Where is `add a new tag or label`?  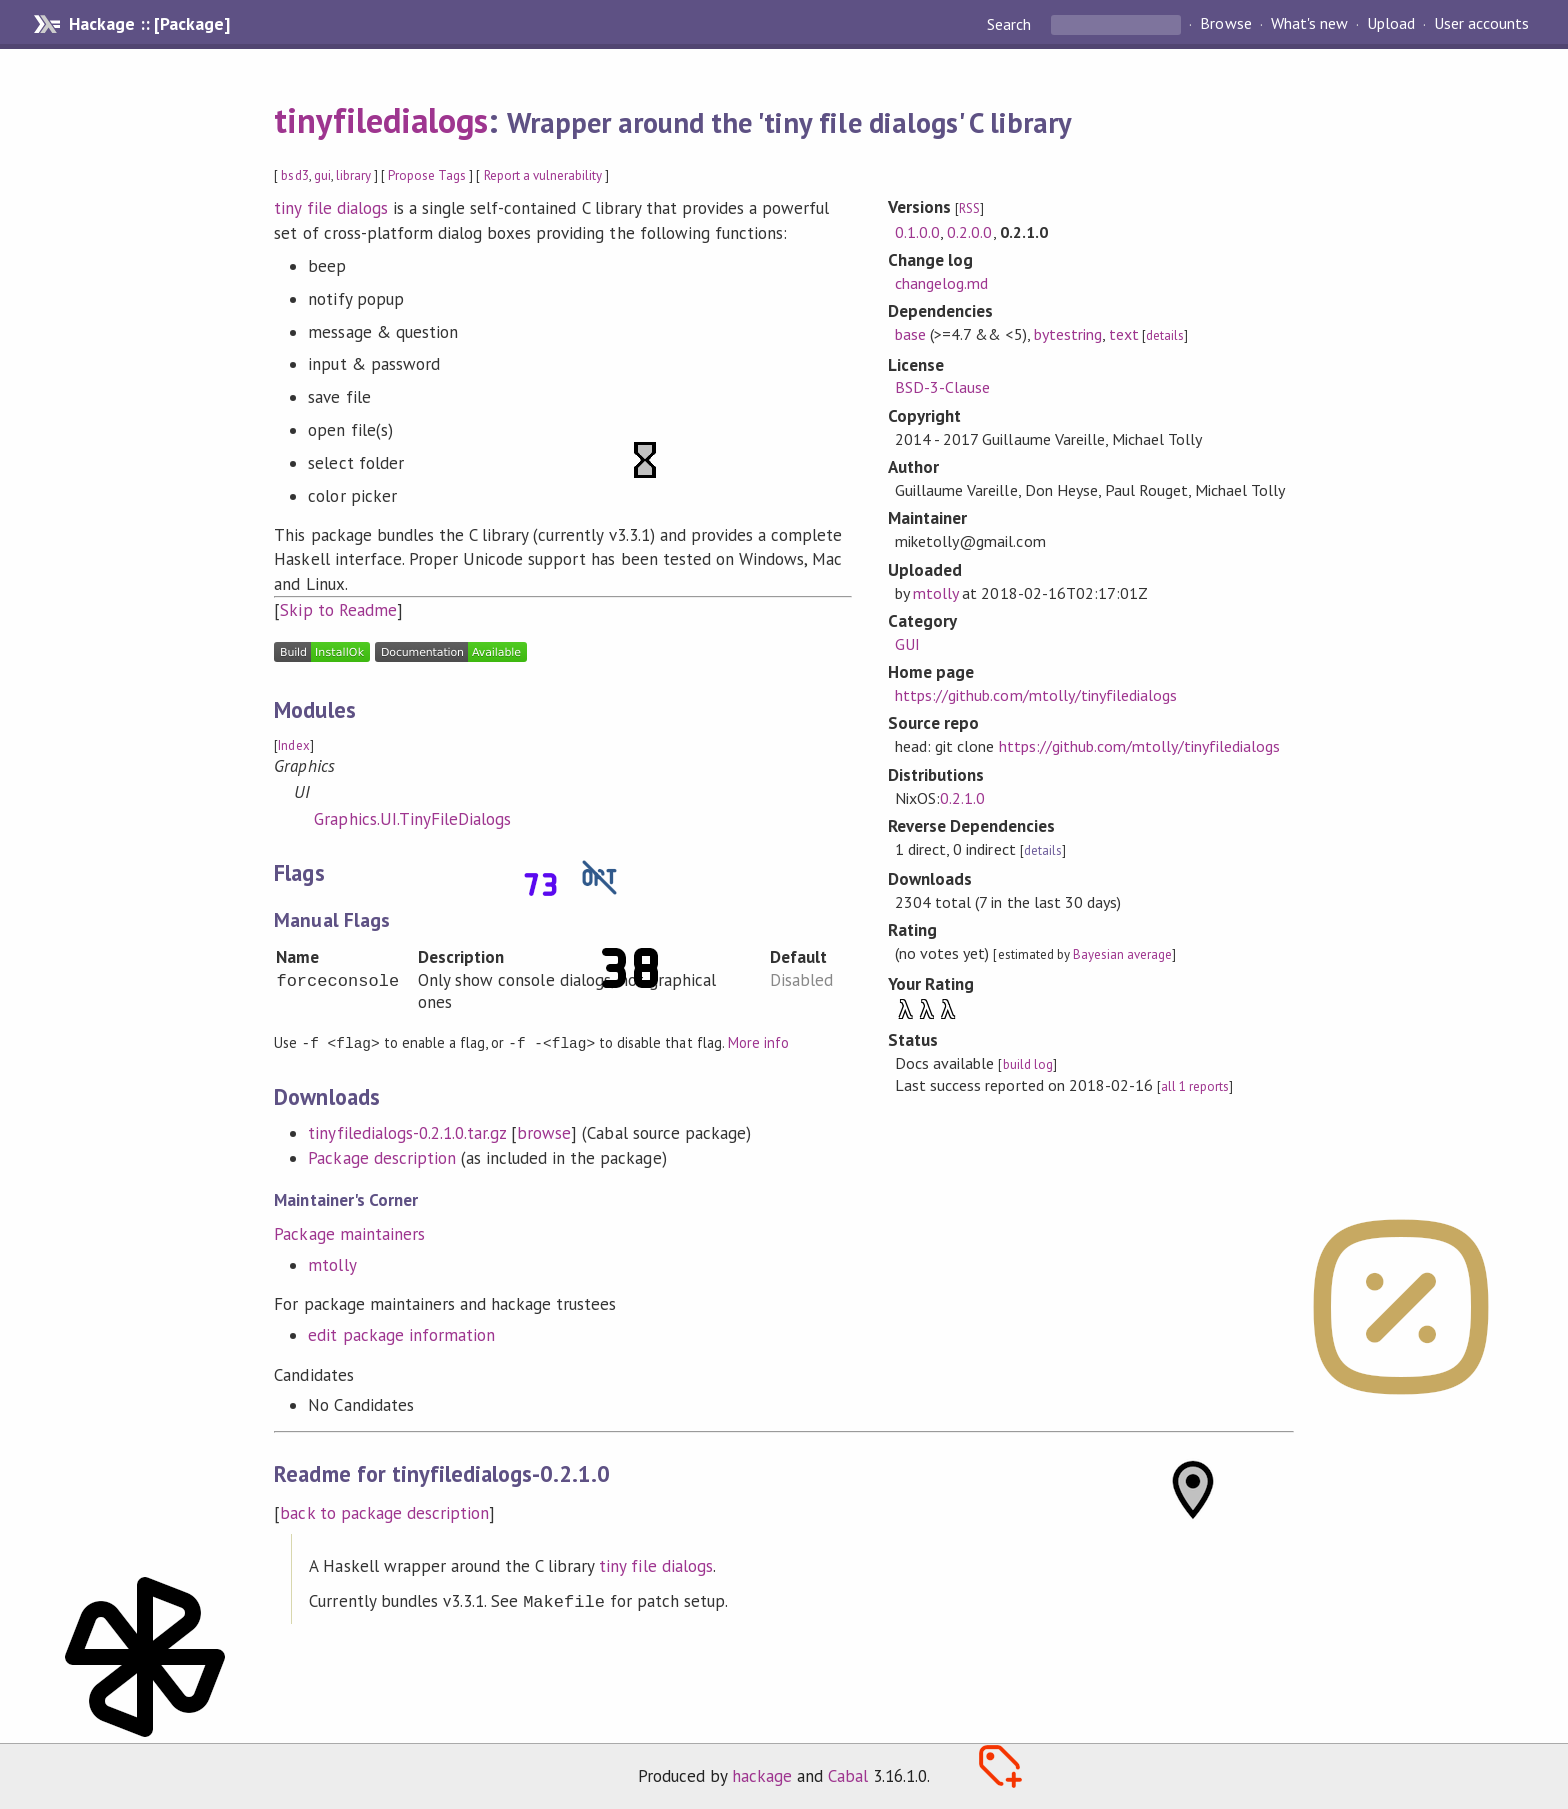 add a new tag or label is located at coordinates (999, 1765).